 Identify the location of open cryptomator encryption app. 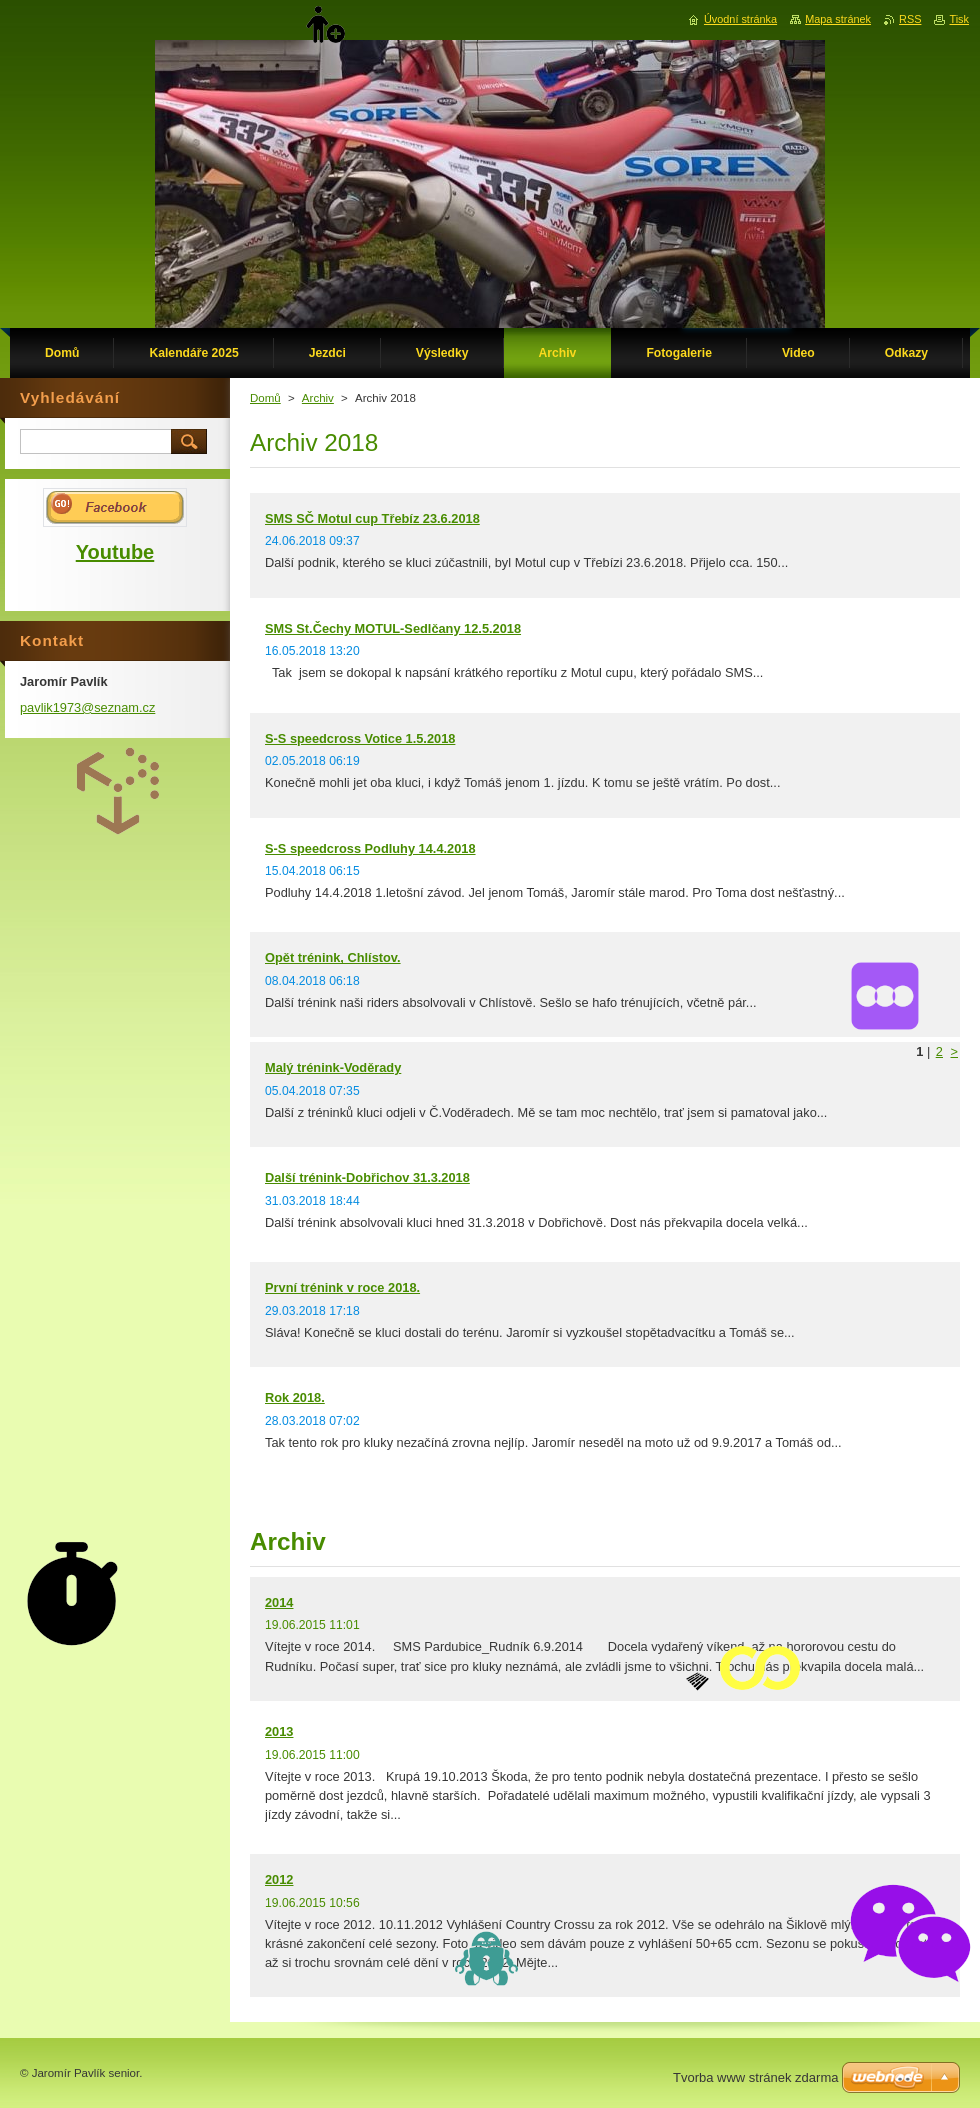
(486, 1958).